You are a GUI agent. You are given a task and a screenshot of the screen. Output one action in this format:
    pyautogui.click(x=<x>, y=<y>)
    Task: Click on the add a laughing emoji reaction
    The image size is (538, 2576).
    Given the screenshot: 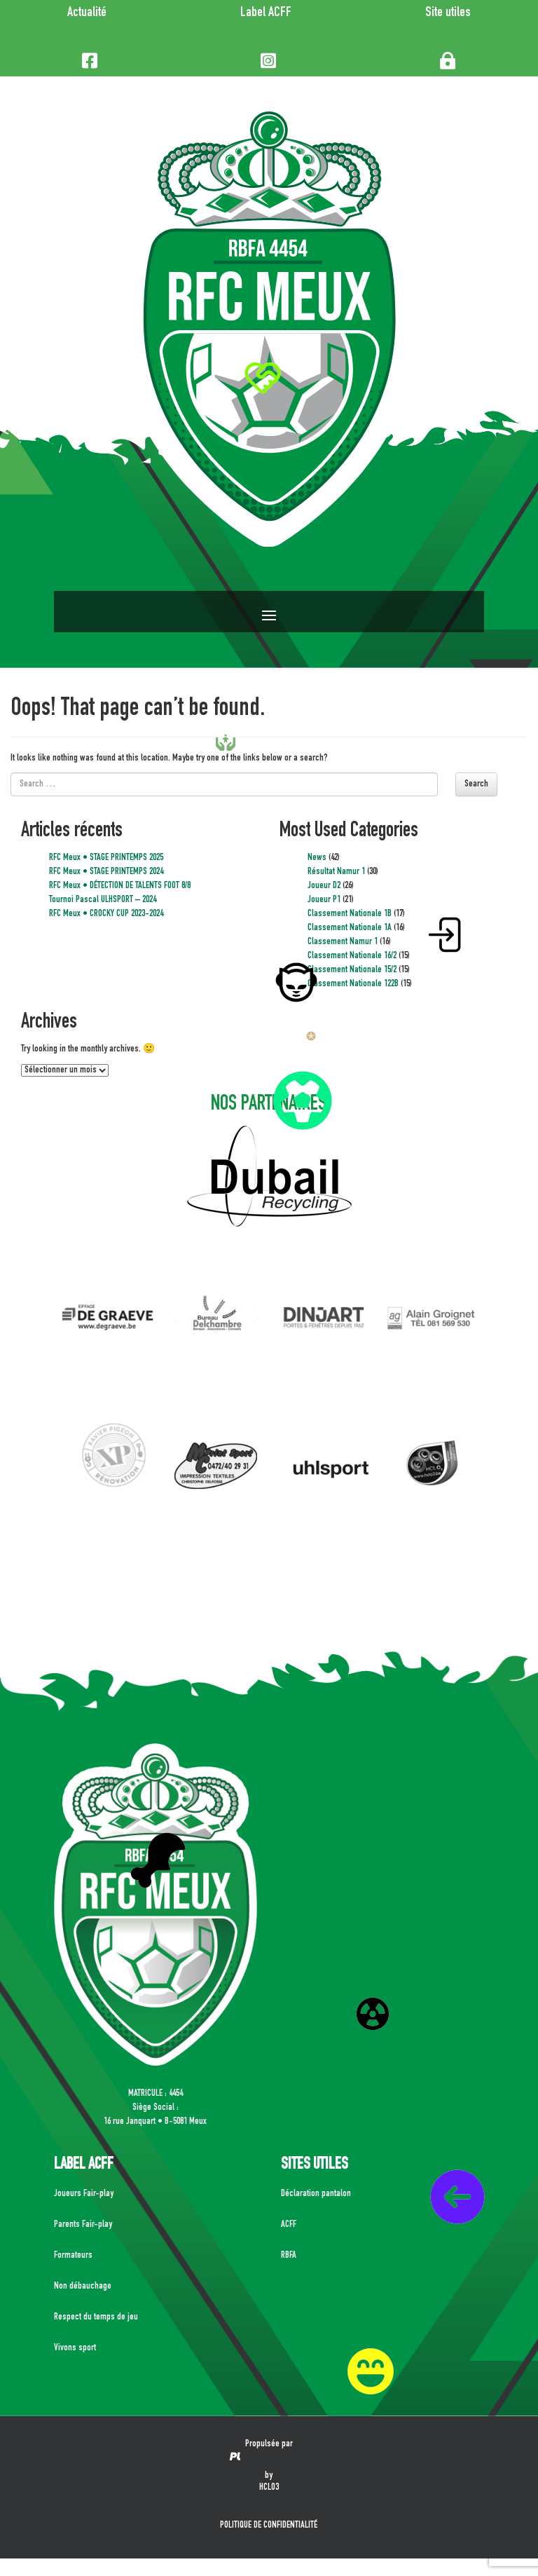 What is the action you would take?
    pyautogui.click(x=371, y=2371)
    